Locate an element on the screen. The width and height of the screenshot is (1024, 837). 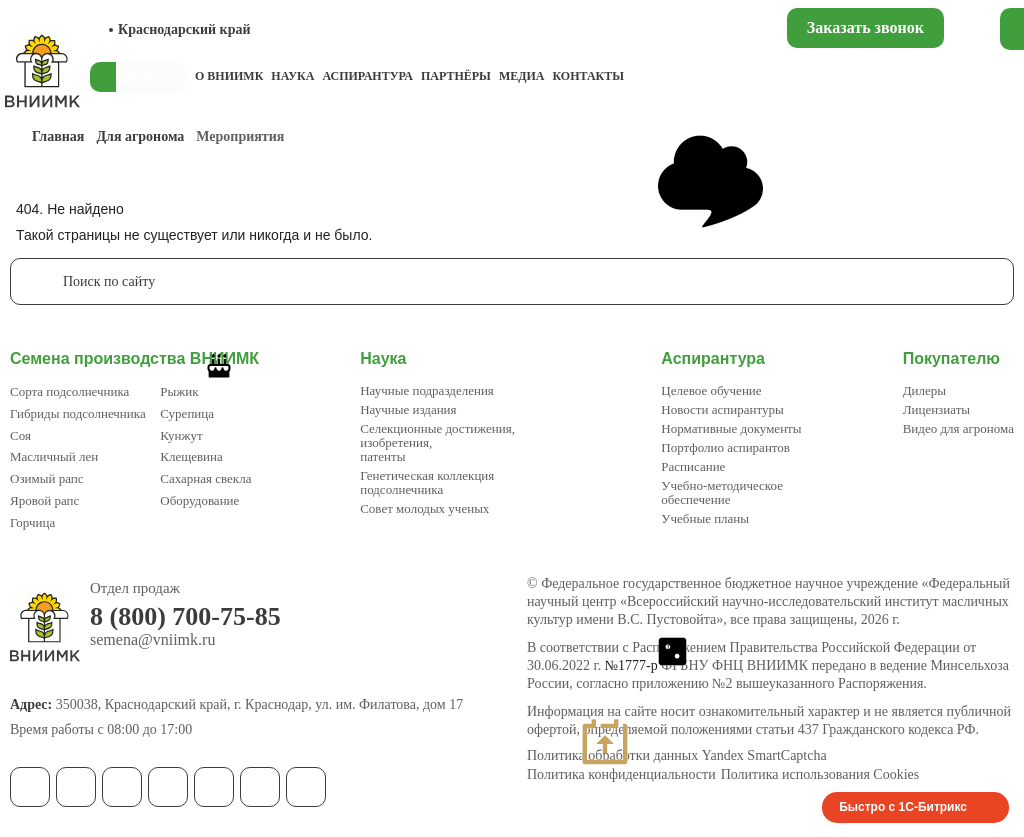
upload image to gallery is located at coordinates (605, 744).